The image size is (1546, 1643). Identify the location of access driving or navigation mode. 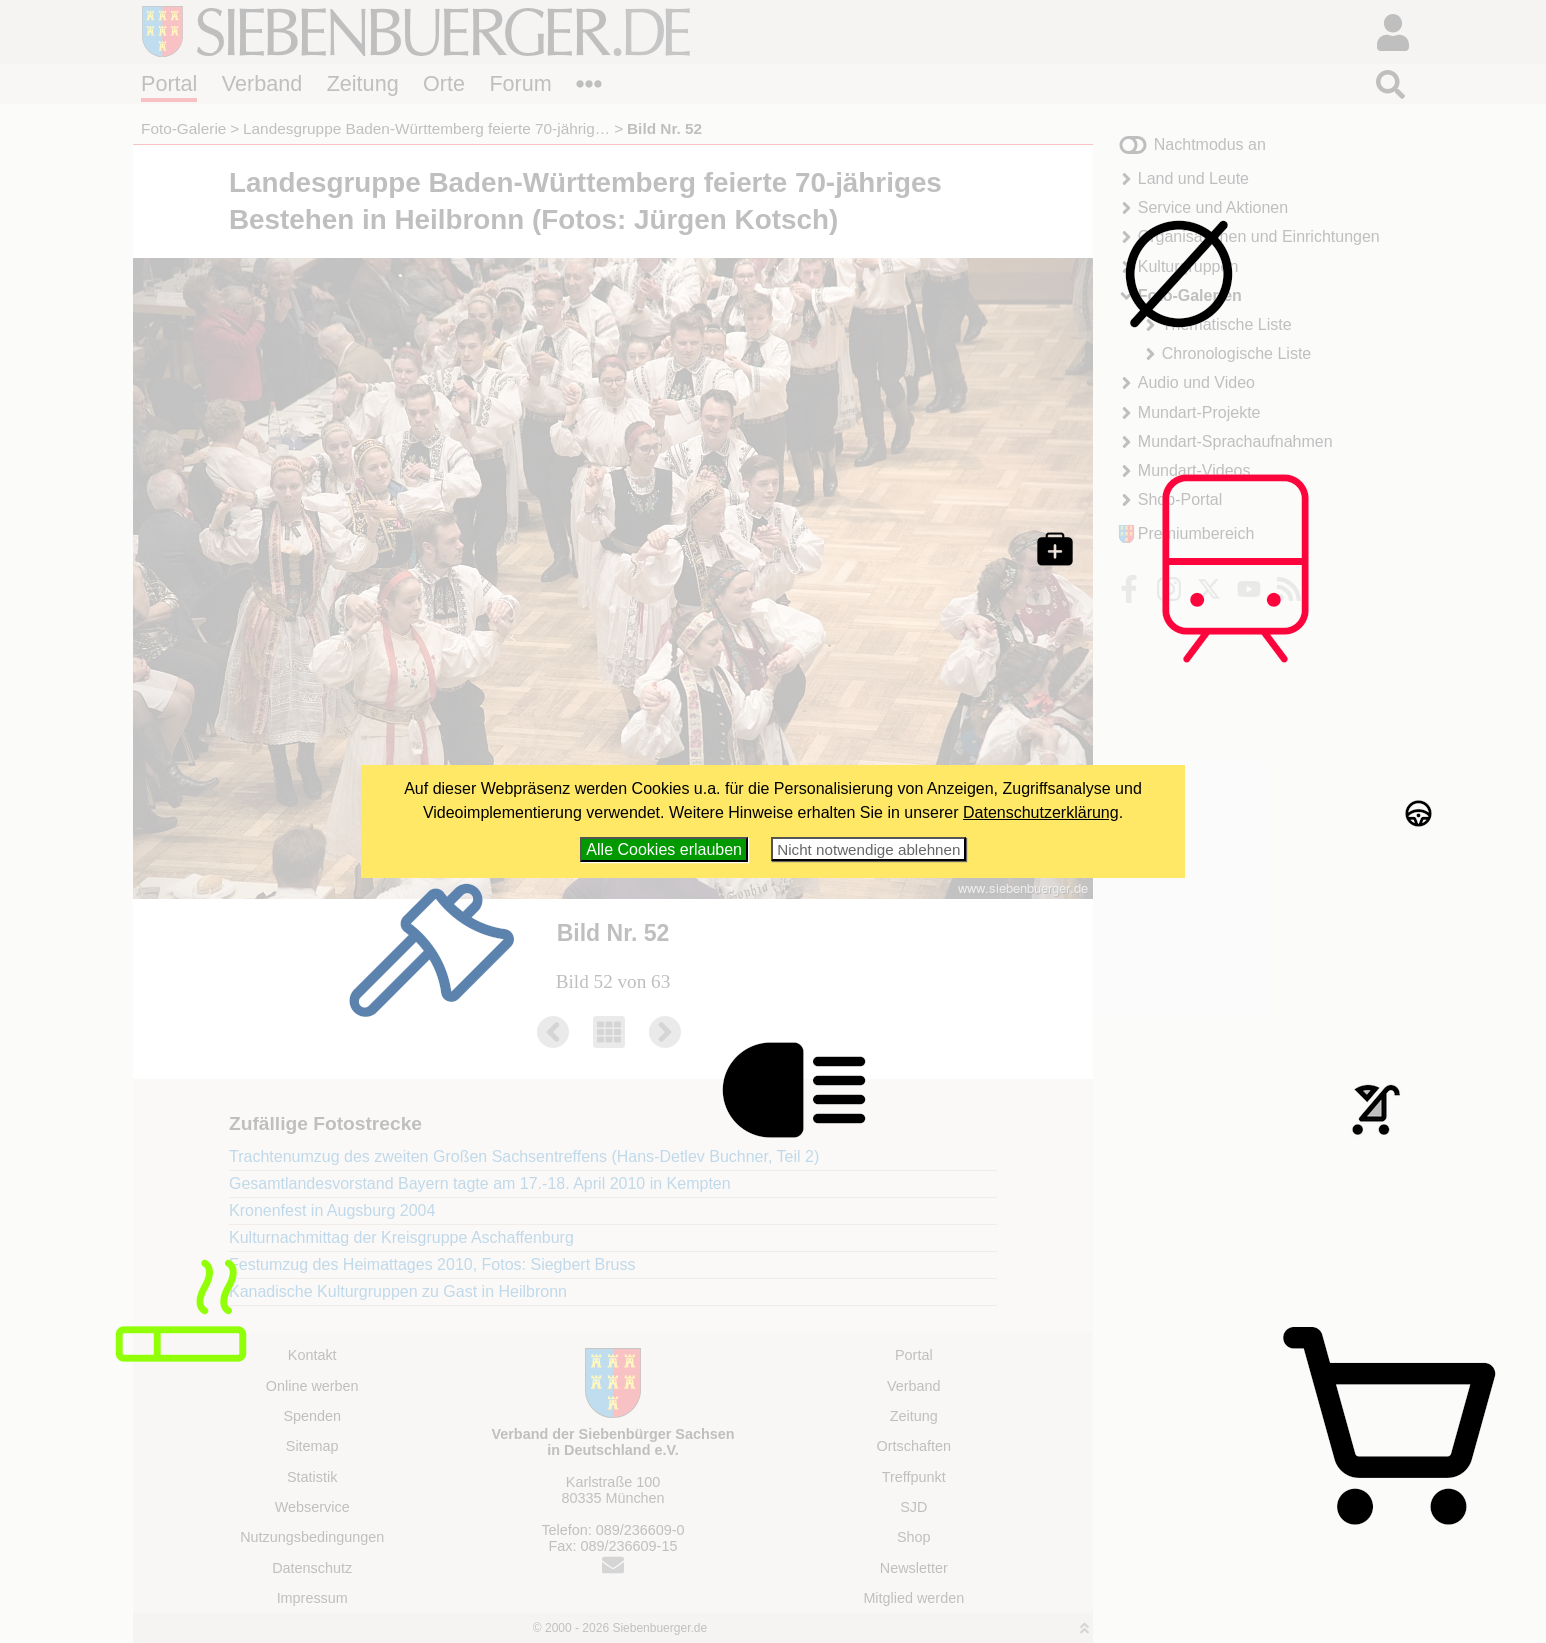
(1418, 813).